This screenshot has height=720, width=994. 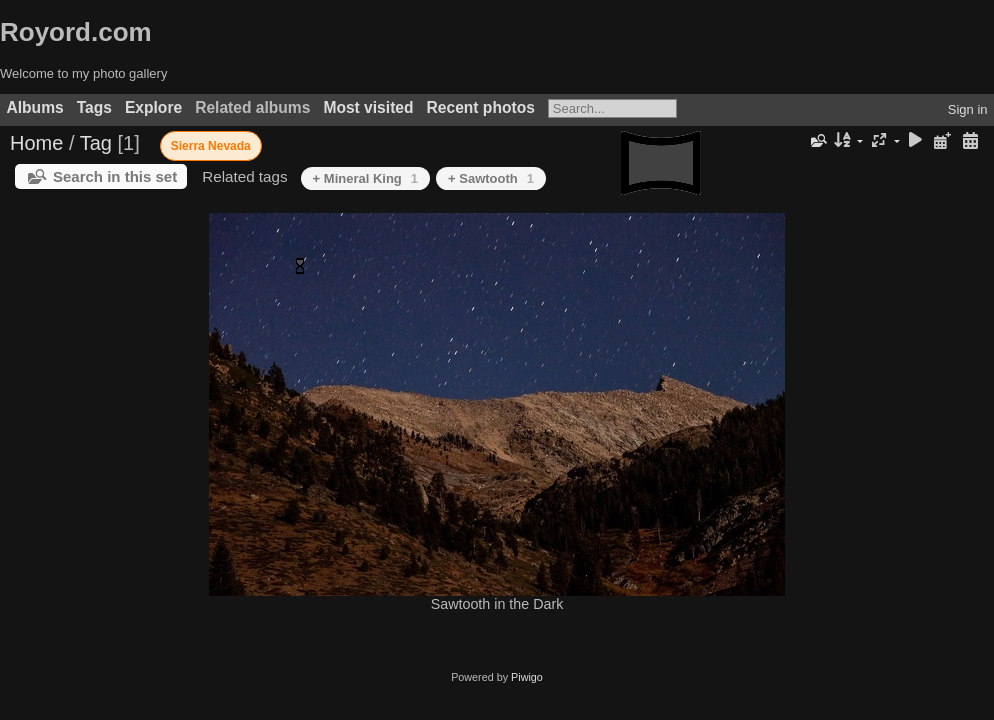 I want to click on indicates time remaining or process starting, so click(x=300, y=266).